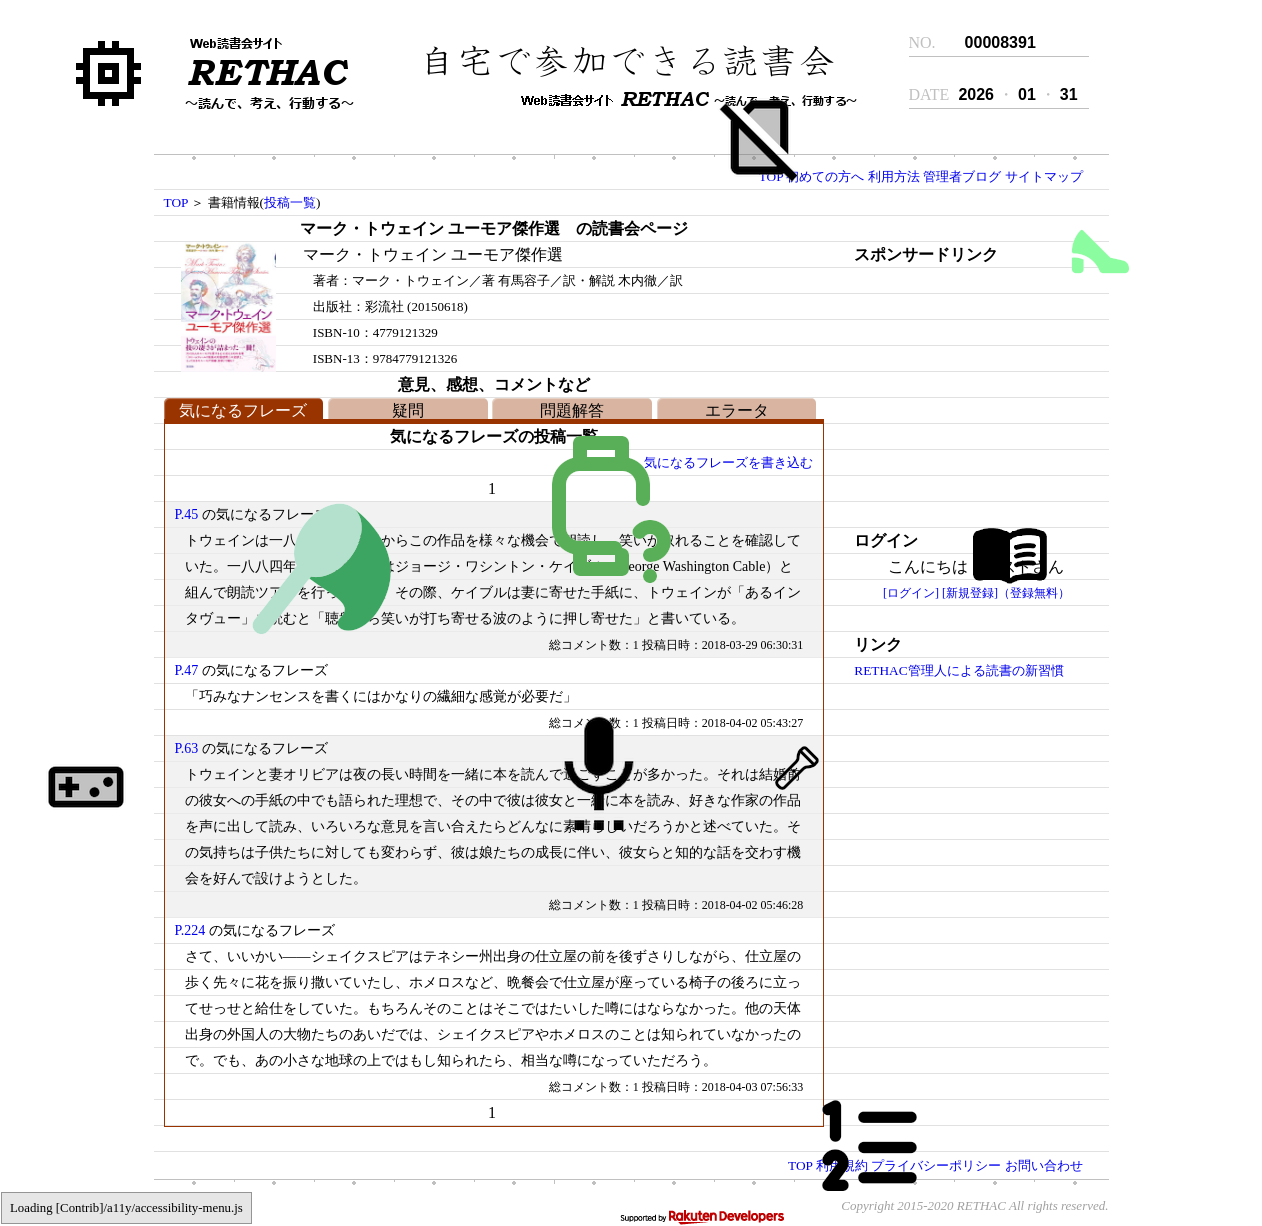 Image resolution: width=1262 pixels, height=1226 pixels. What do you see at coordinates (322, 568) in the screenshot?
I see `discord bug hunter badge indicating a user who finds and reports bugs` at bounding box center [322, 568].